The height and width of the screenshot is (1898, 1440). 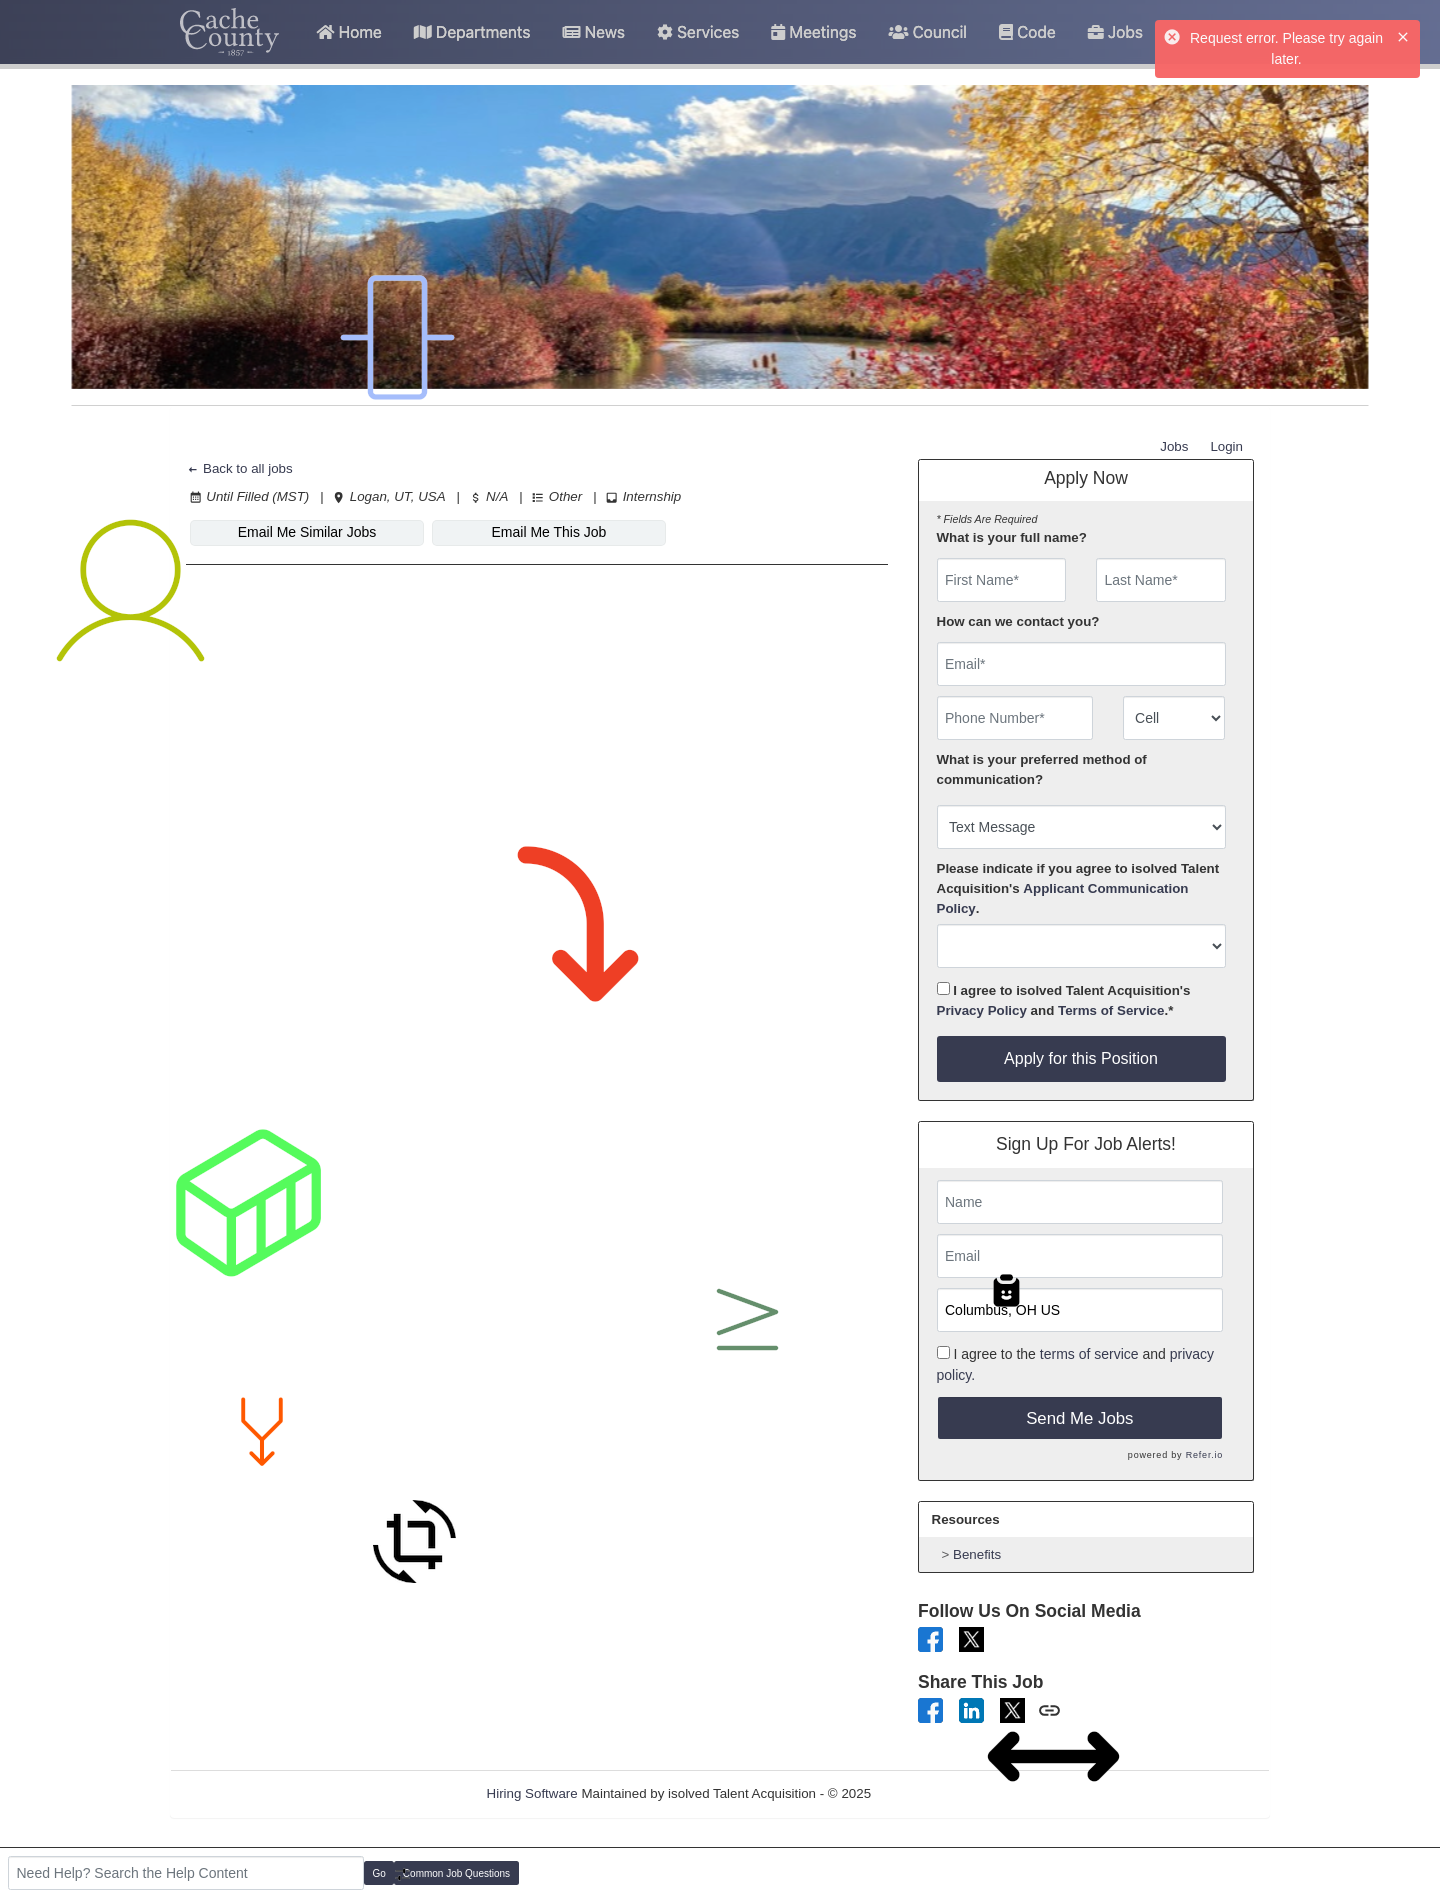 I want to click on rotate and crop an image, so click(x=414, y=1541).